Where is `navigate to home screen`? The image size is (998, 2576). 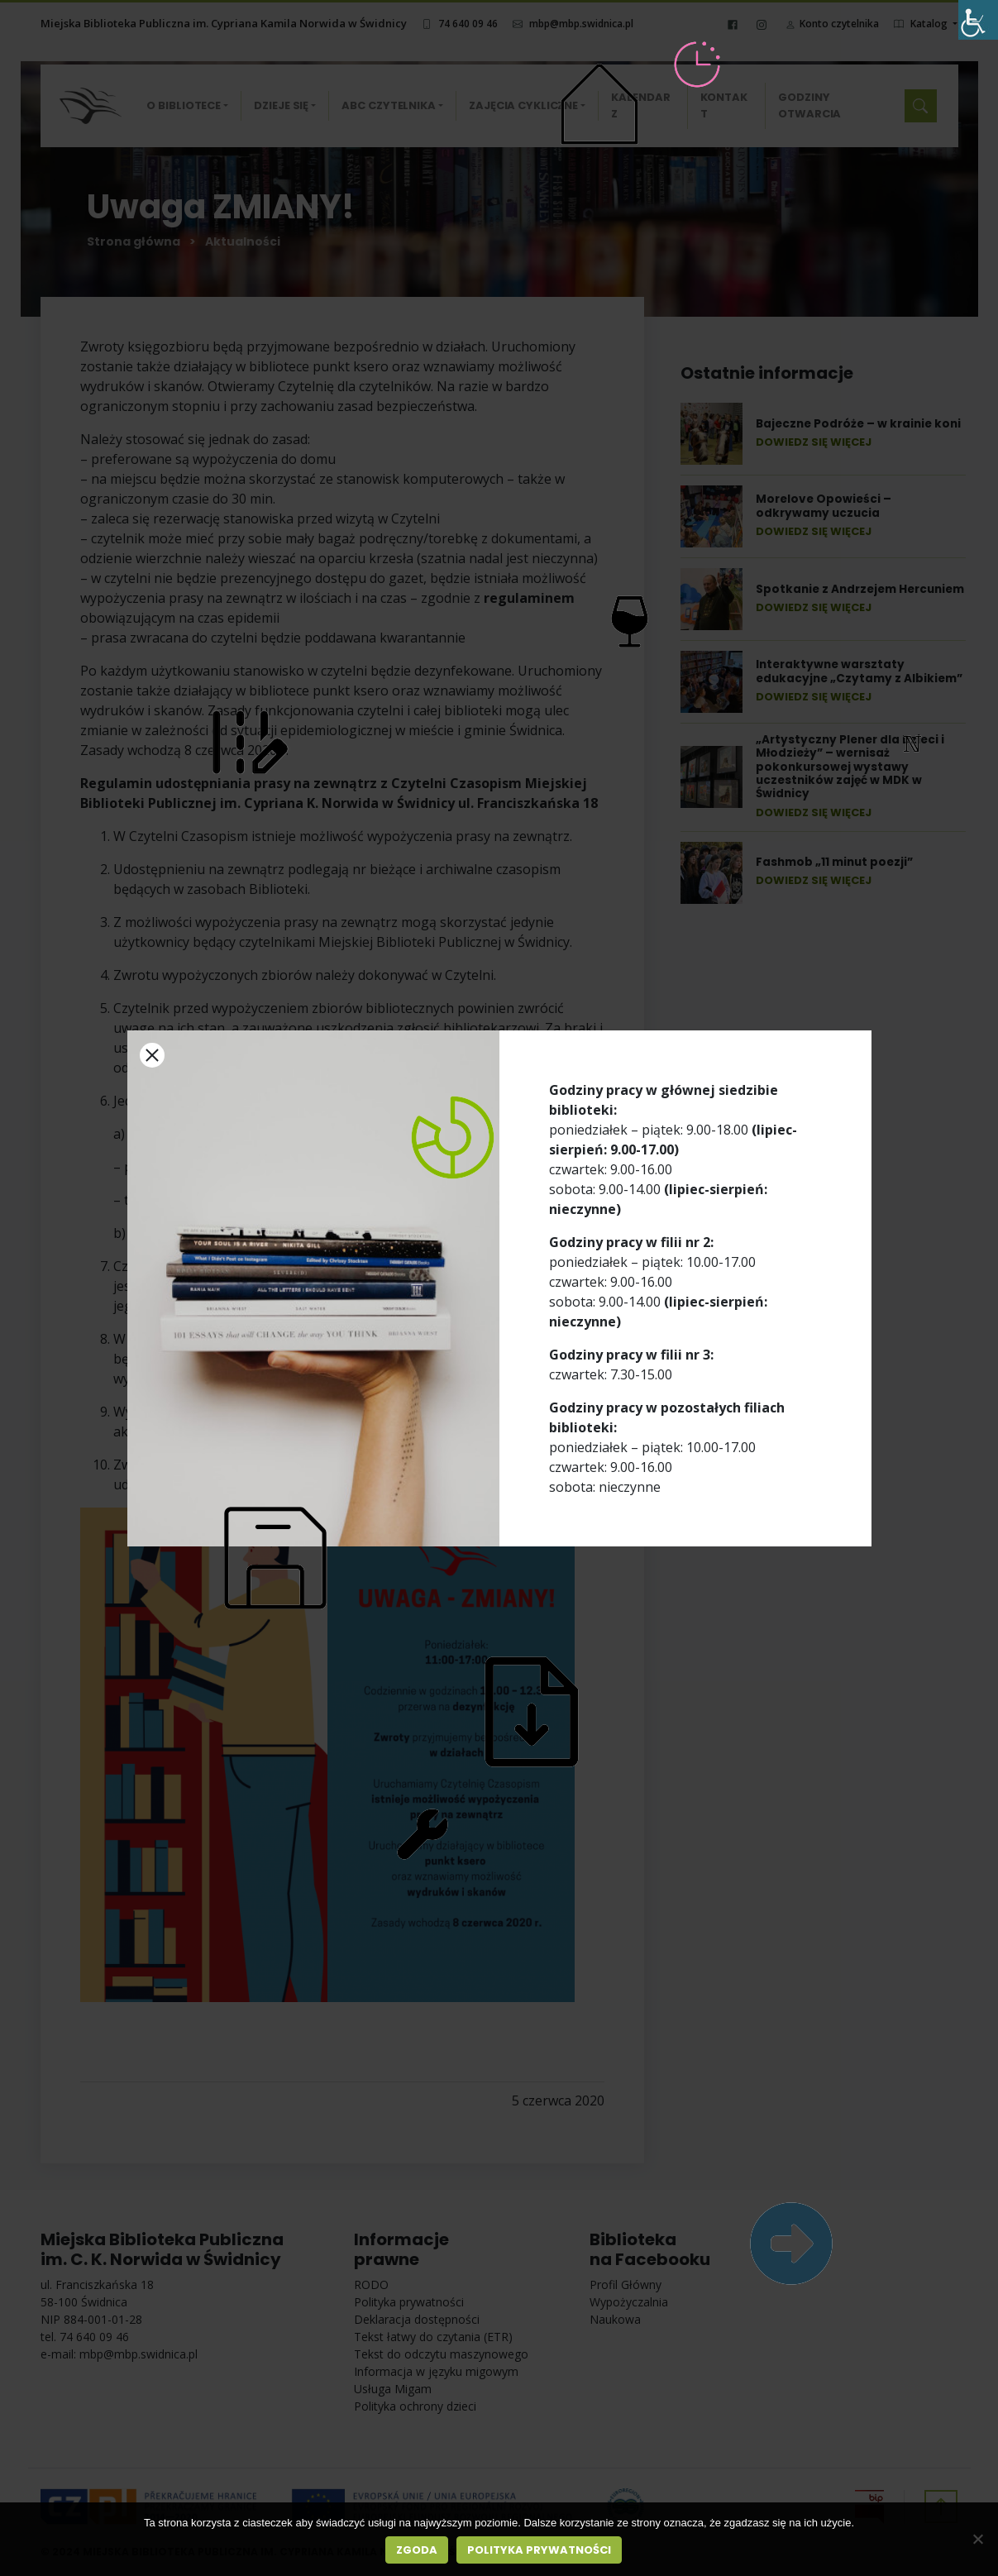
navigate to home screen is located at coordinates (599, 106).